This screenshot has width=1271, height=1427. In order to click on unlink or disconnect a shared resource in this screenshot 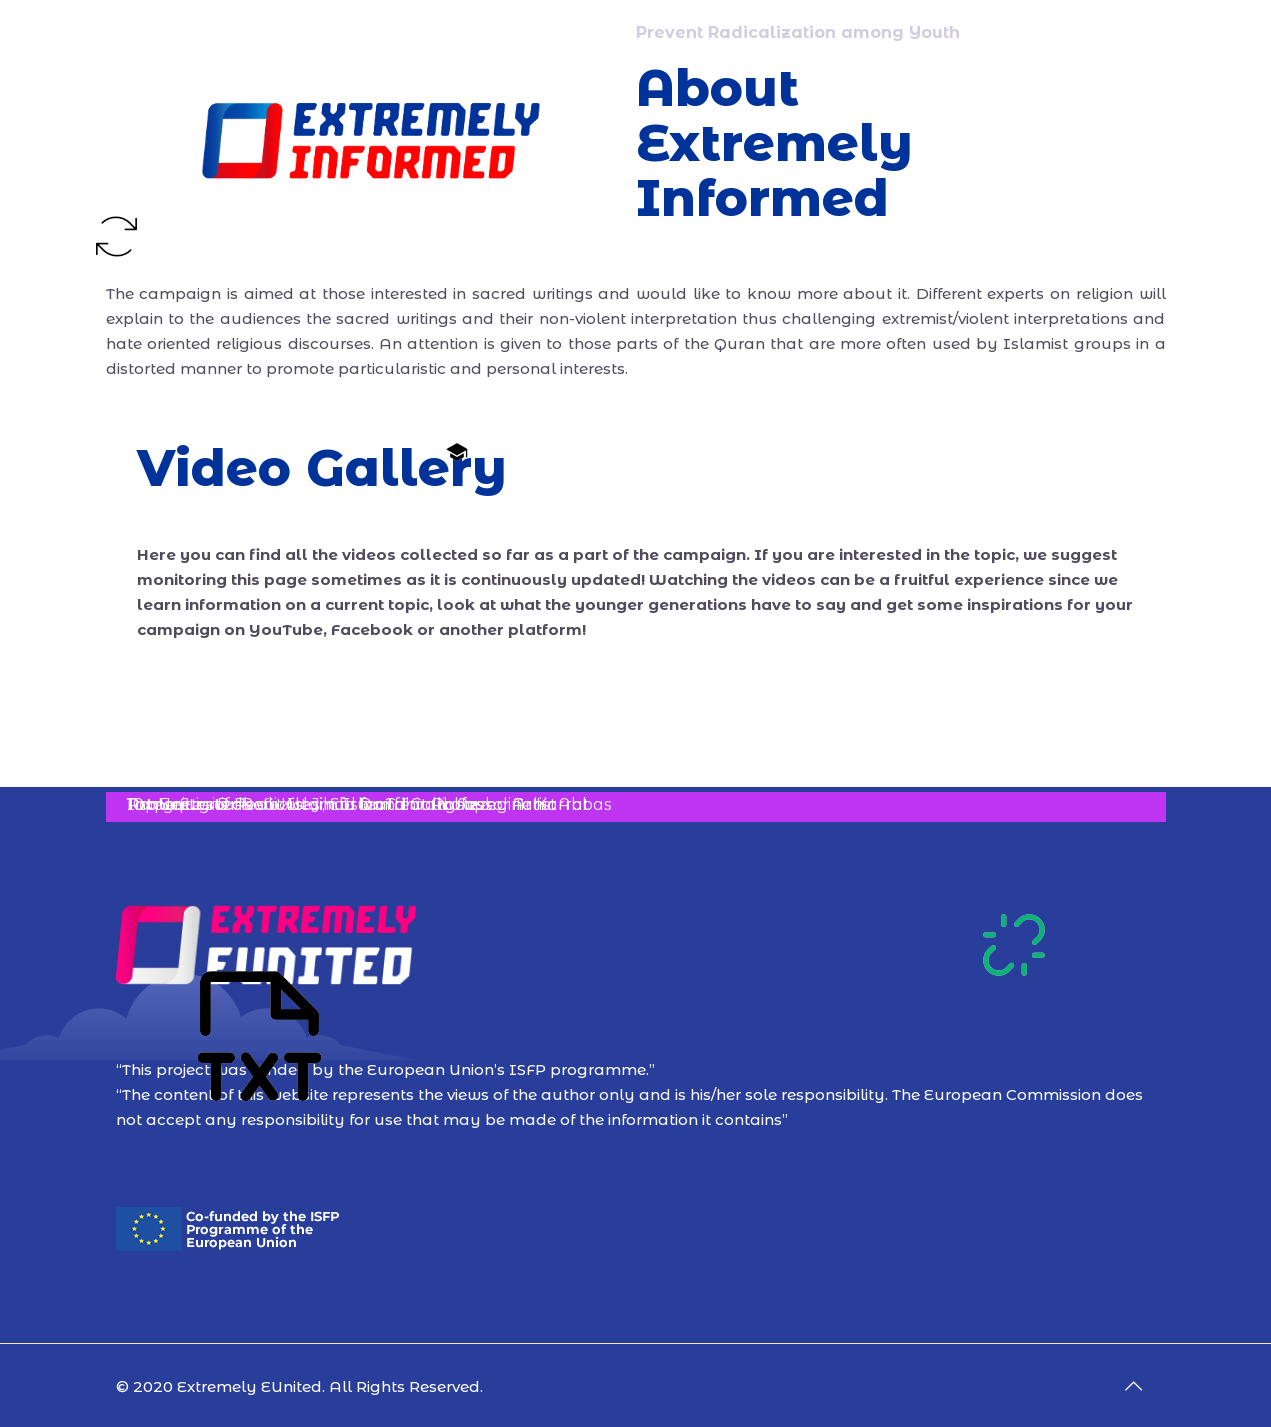, I will do `click(1014, 945)`.